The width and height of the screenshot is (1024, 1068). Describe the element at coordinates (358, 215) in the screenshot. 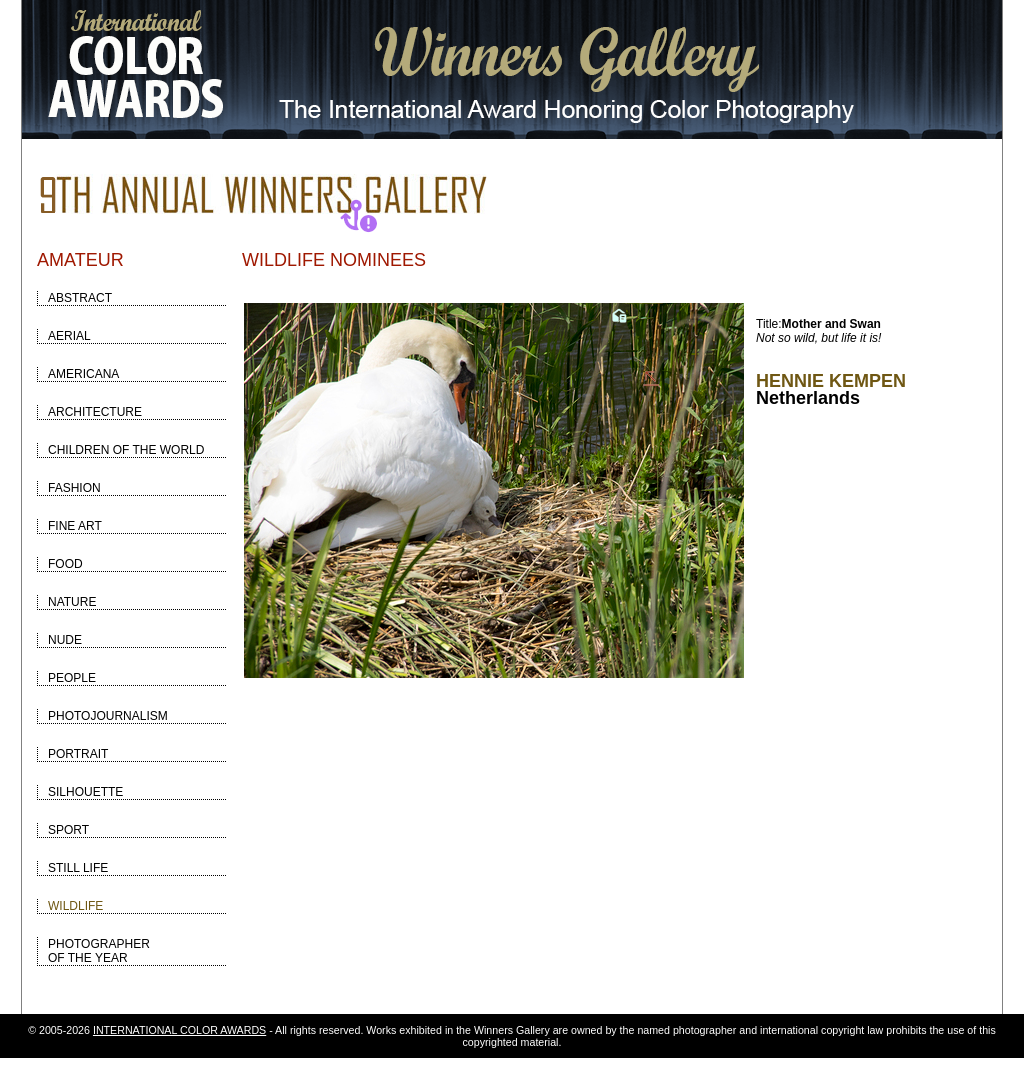

I see `anchor point warning or error` at that location.